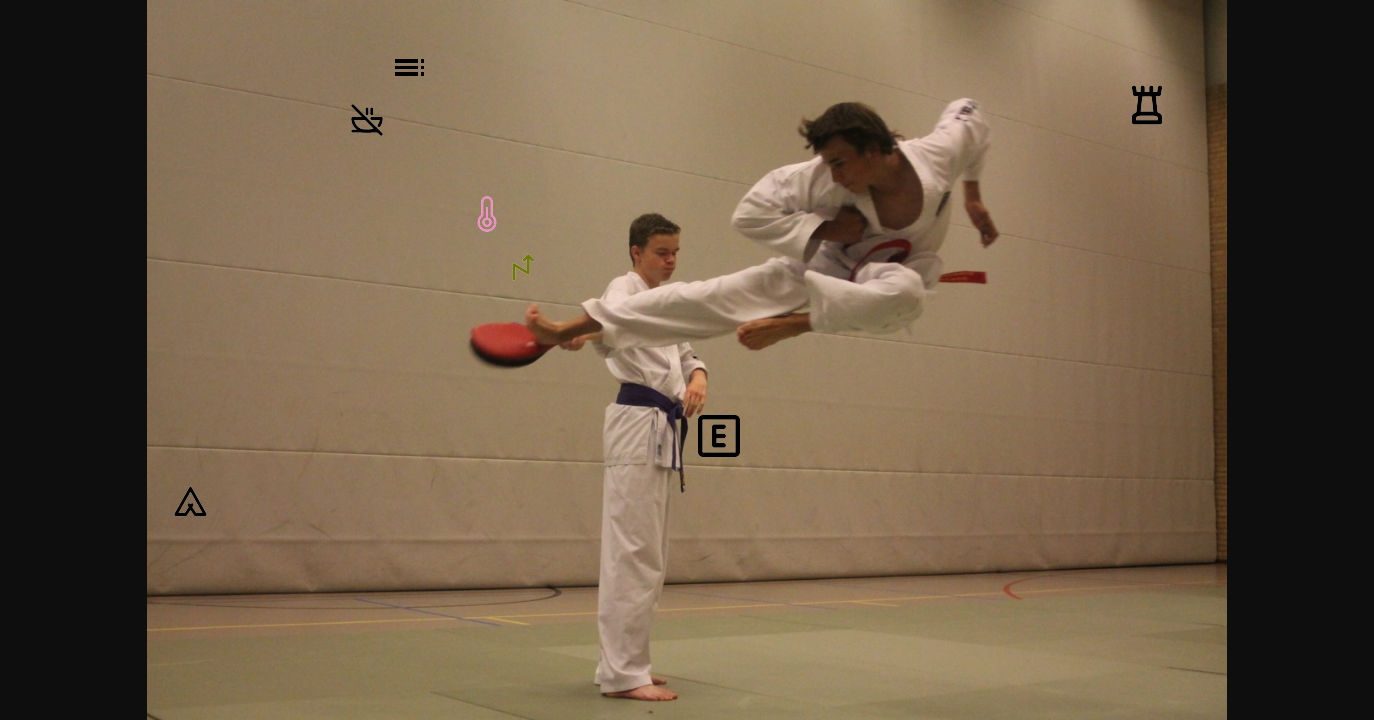  I want to click on view camping or outdoor accommodation options, so click(190, 501).